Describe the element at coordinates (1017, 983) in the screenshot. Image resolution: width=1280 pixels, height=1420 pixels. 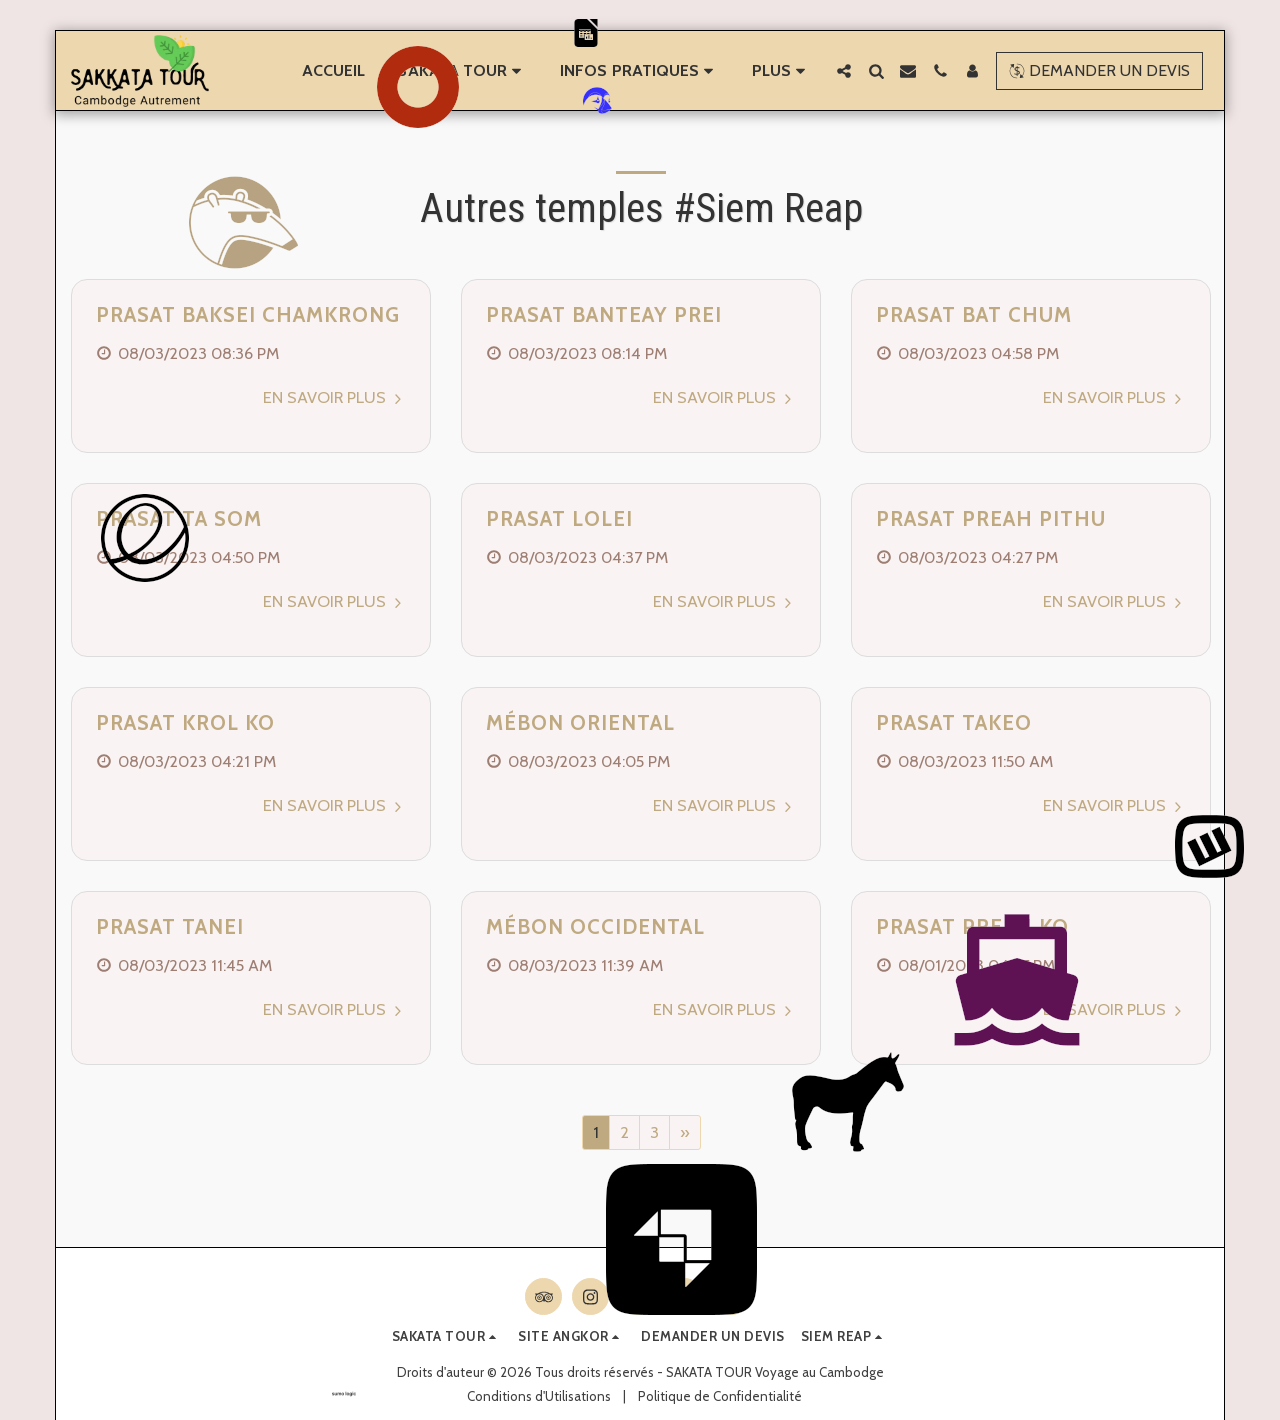
I see `view shipping or delivery status` at that location.